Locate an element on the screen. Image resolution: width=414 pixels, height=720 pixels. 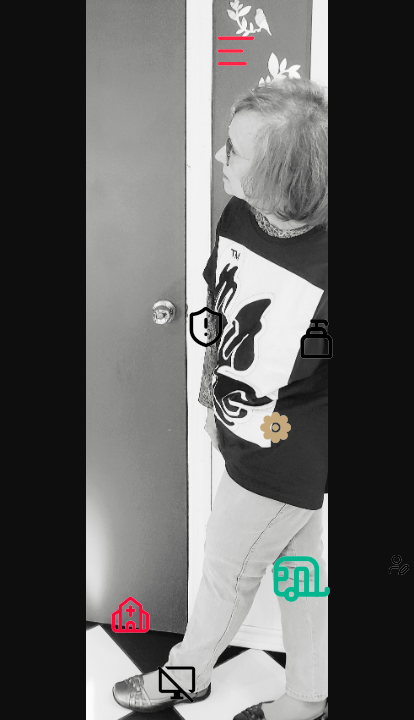
align text to the start of the line is located at coordinates (236, 51).